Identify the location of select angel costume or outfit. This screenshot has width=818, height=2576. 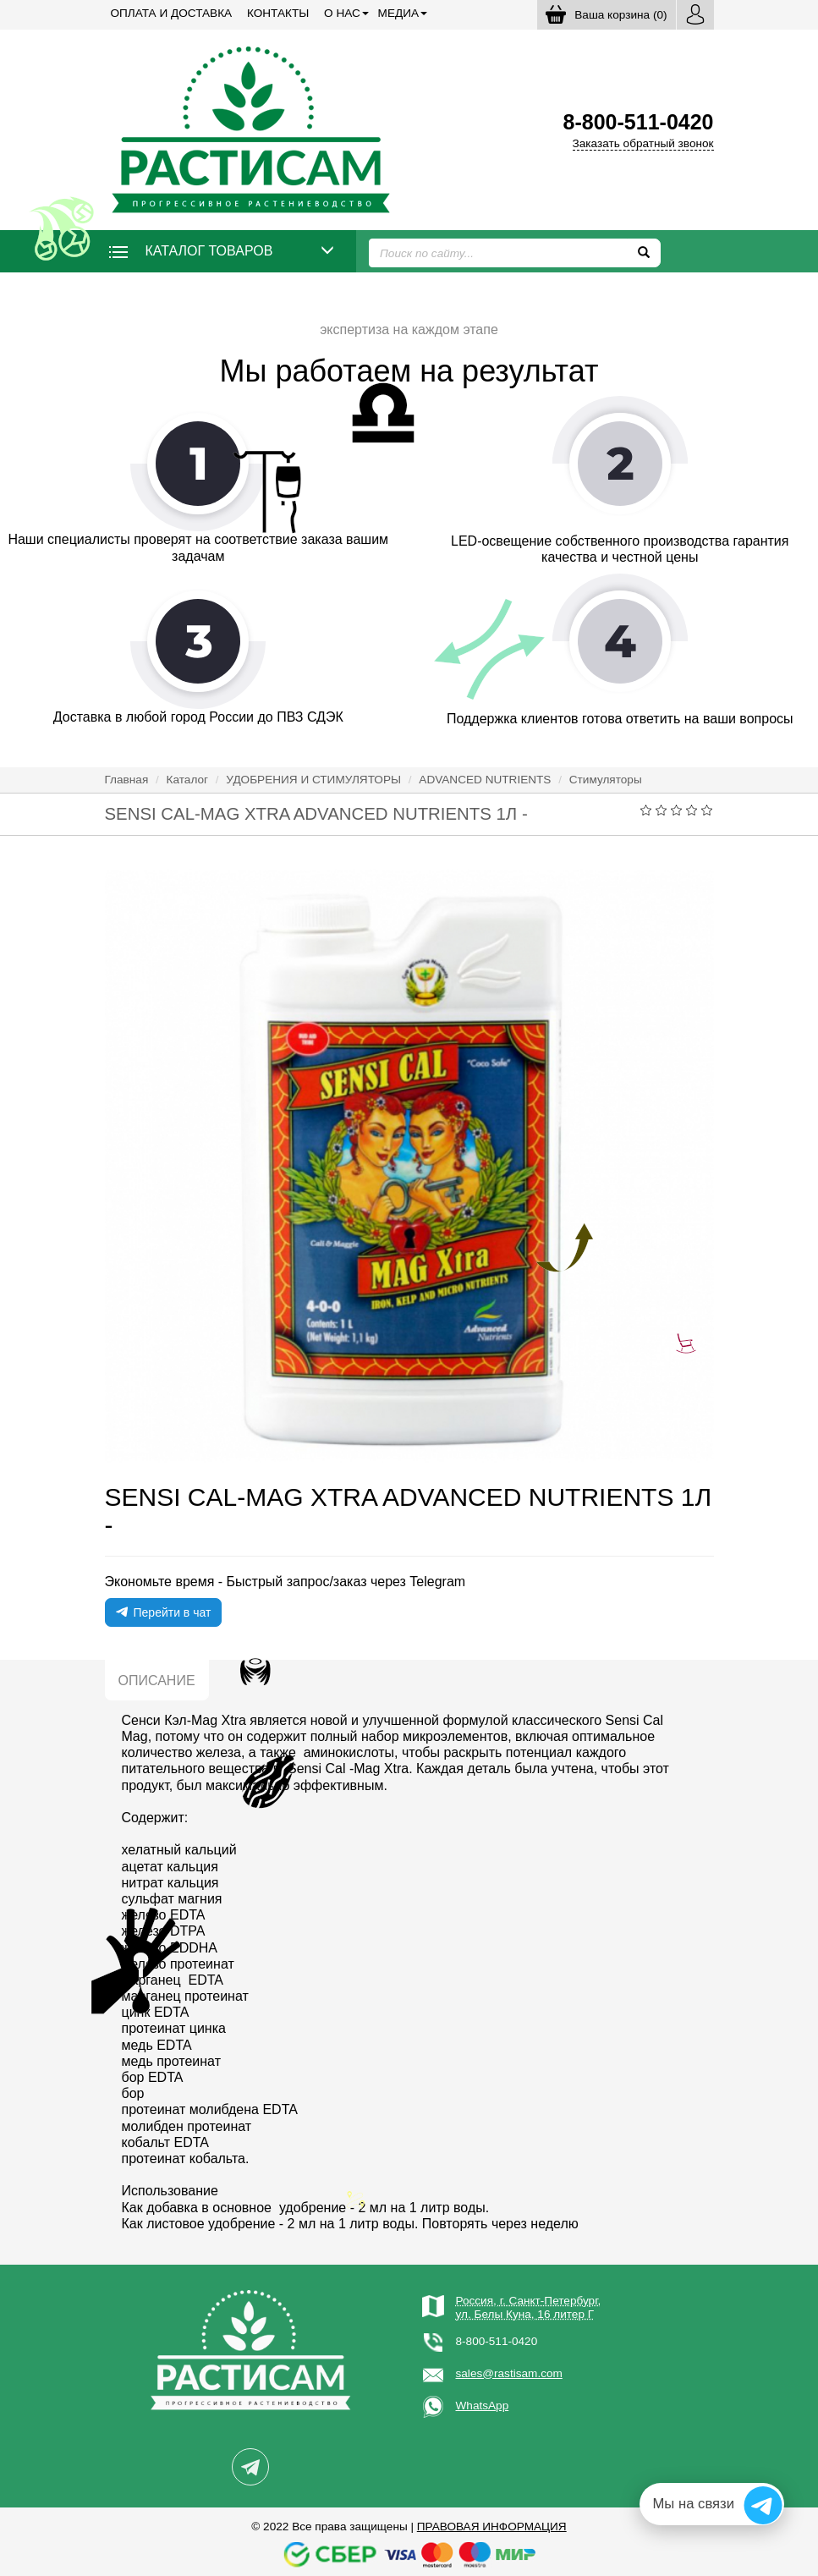
(255, 1672).